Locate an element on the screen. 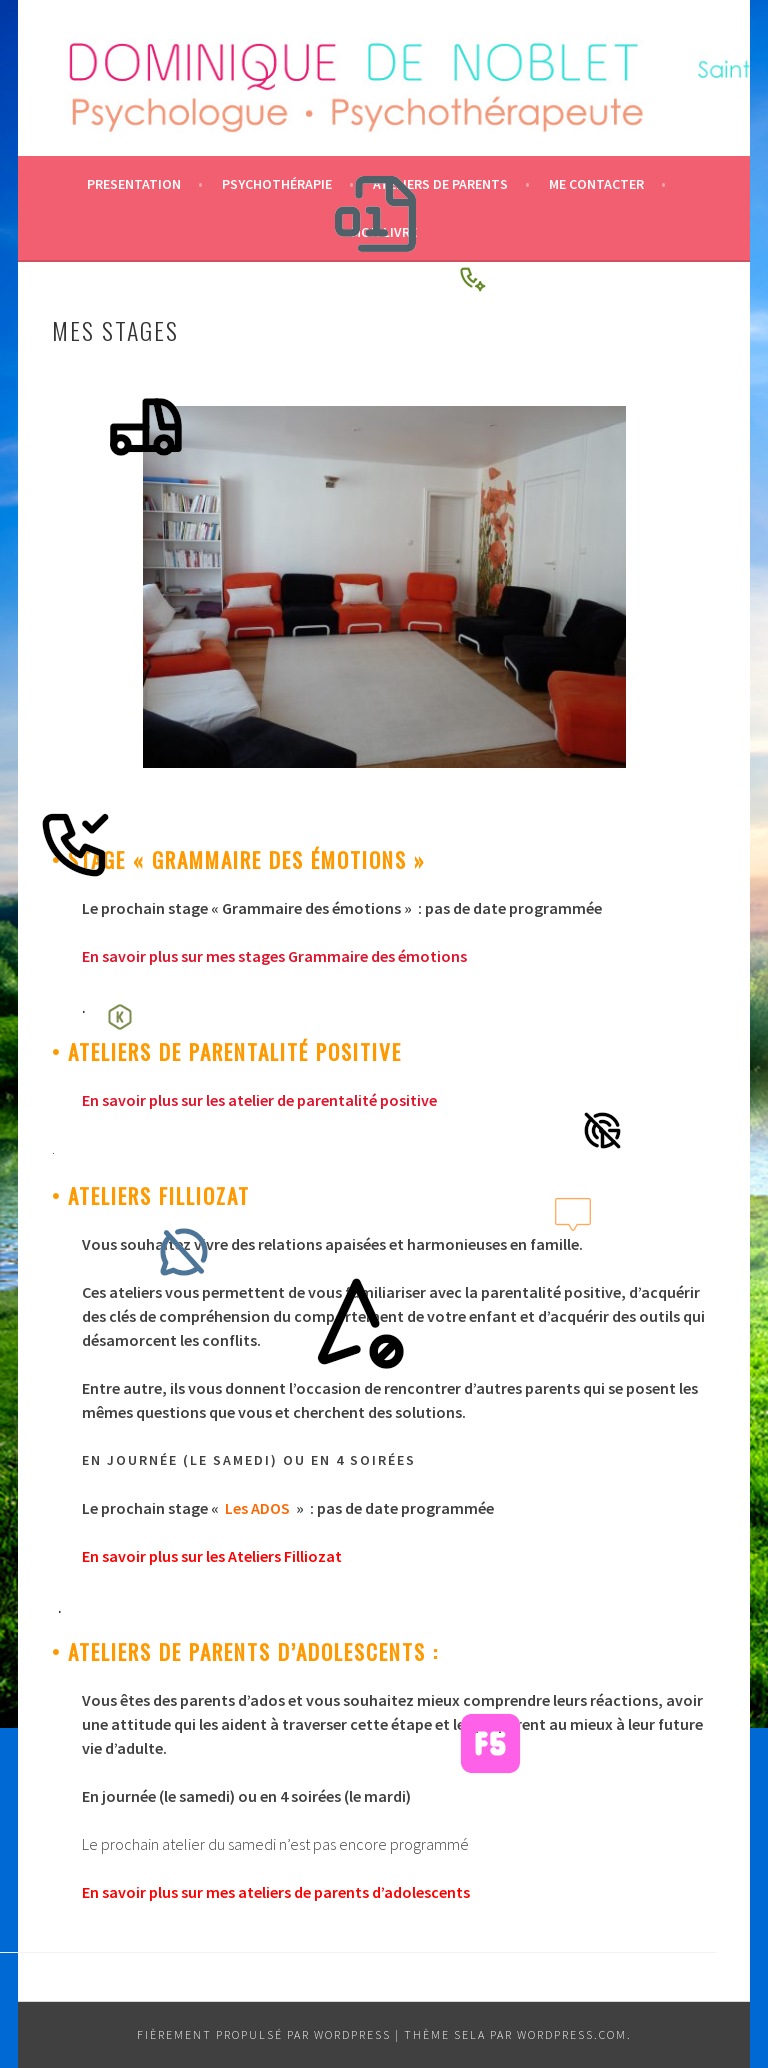 The height and width of the screenshot is (2068, 768). indicates a keyboard shortcut or hotkey is located at coordinates (120, 1017).